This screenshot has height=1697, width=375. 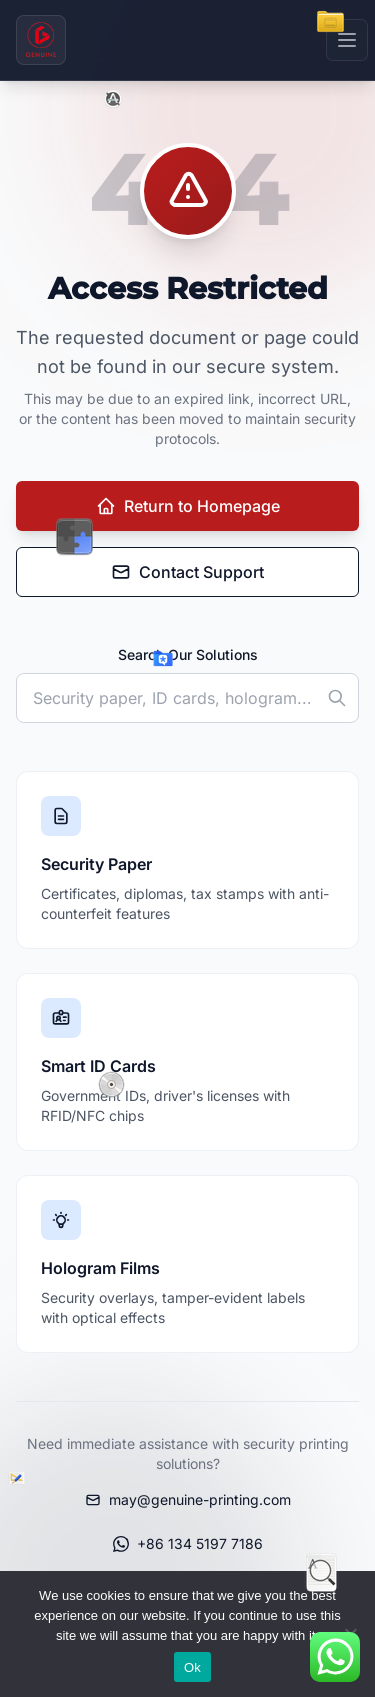 I want to click on open desktop folder, so click(x=330, y=21).